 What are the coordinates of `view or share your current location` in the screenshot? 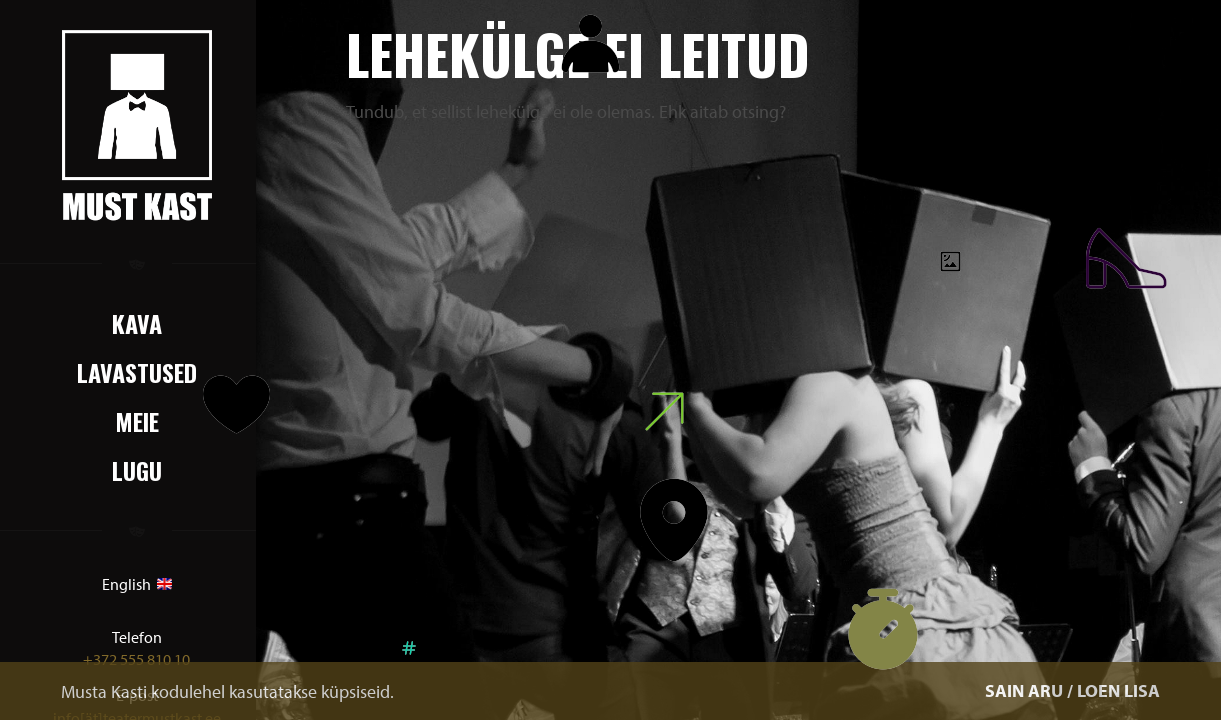 It's located at (674, 520).